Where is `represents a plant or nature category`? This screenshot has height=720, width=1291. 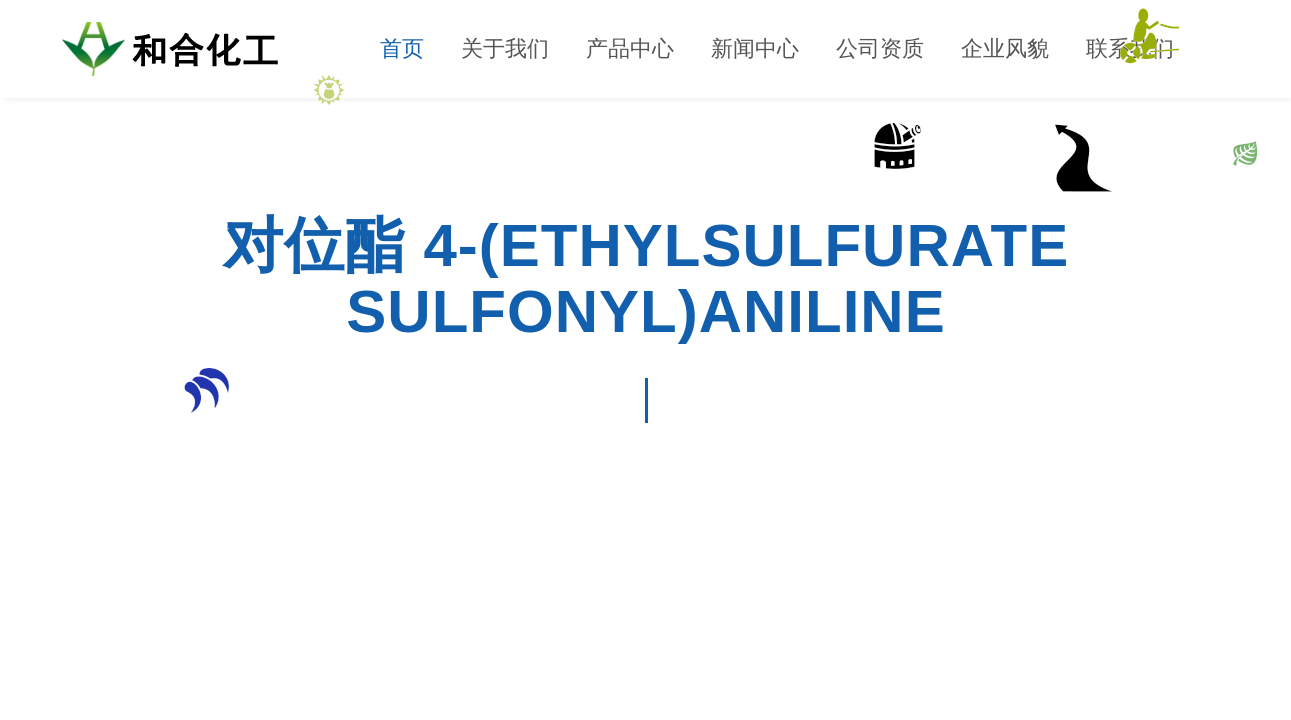 represents a plant or nature category is located at coordinates (1245, 153).